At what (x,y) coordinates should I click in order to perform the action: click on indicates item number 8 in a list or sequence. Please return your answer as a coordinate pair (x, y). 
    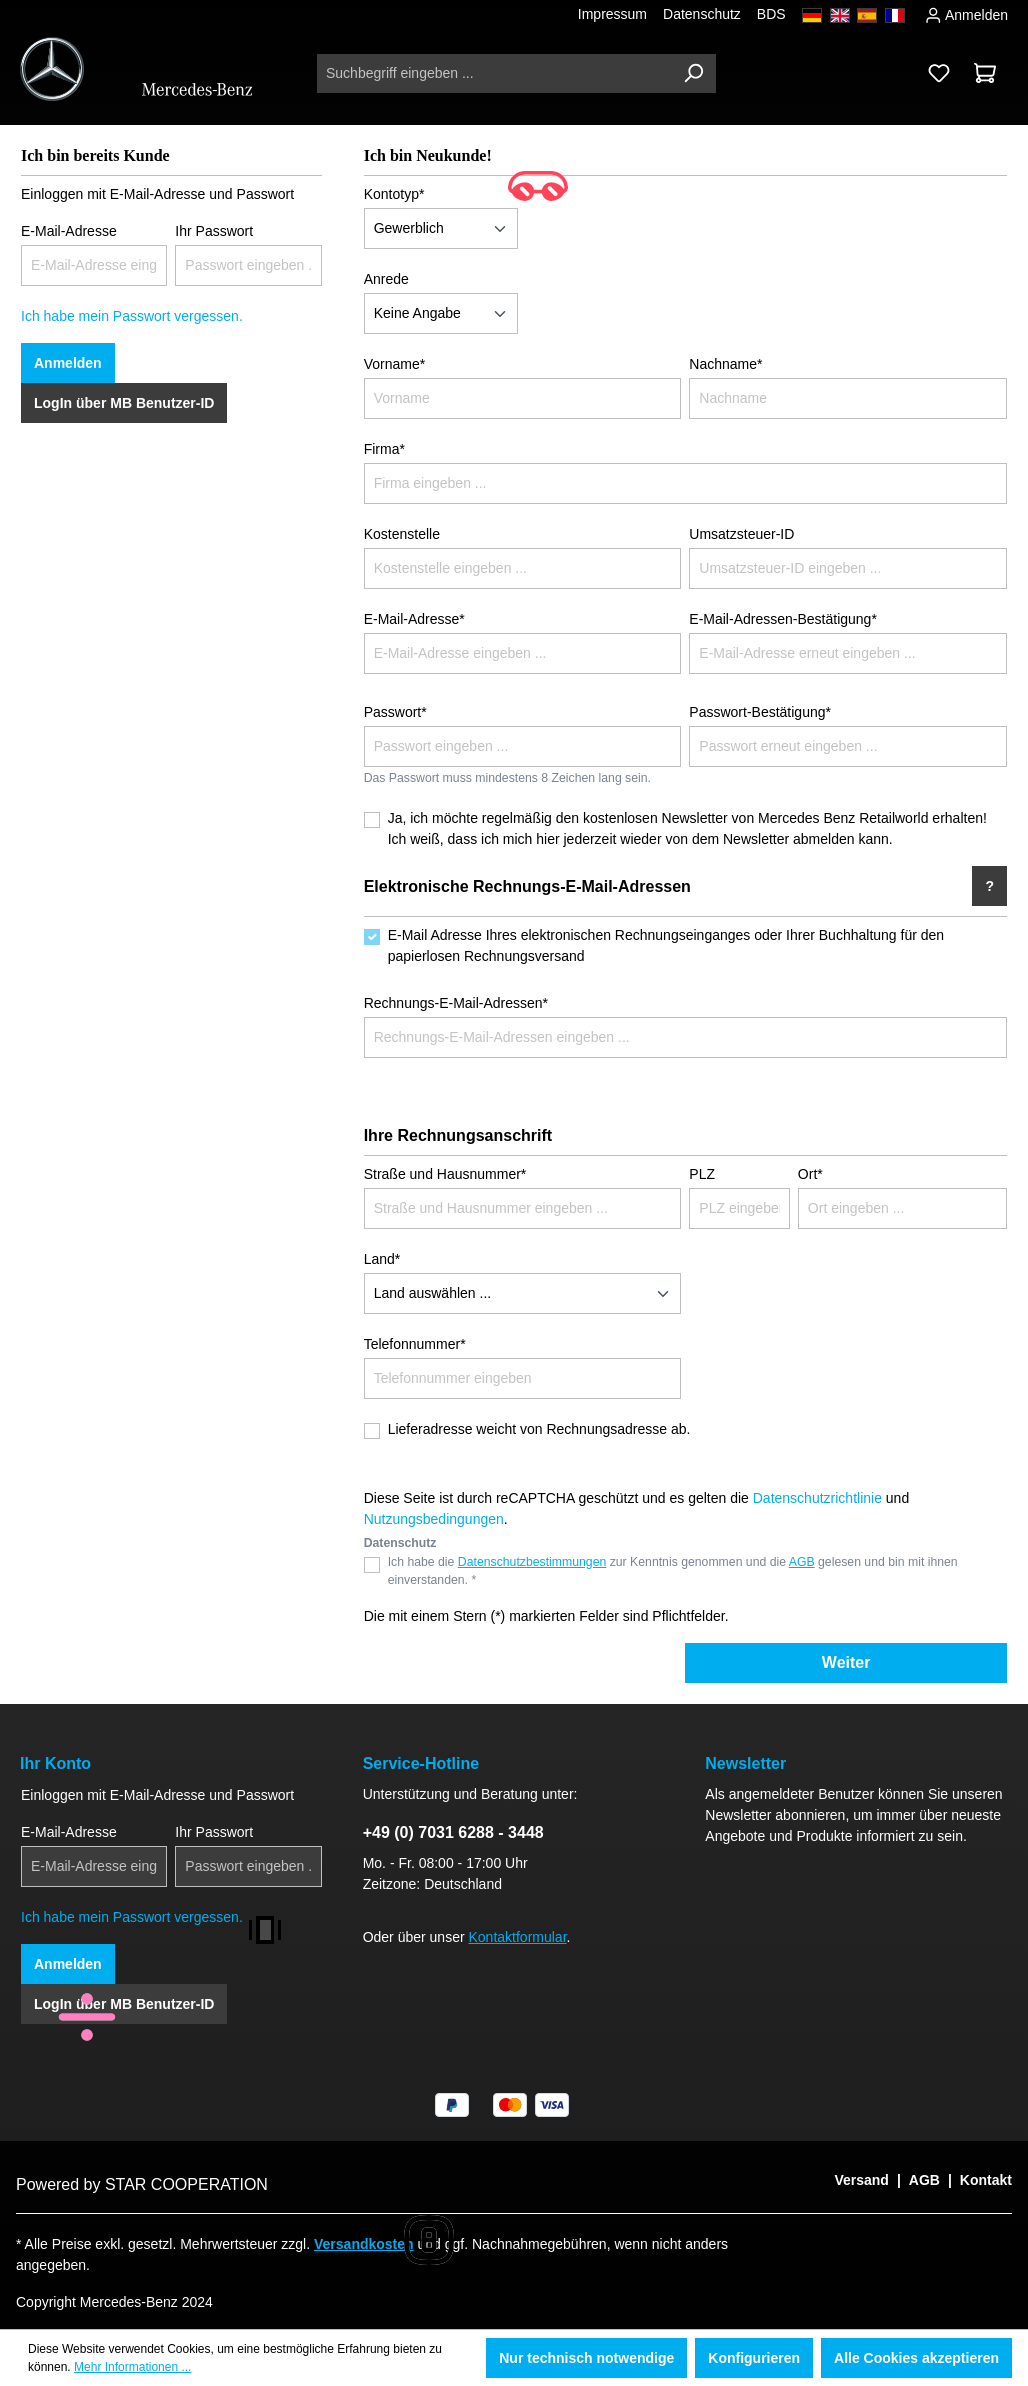
    Looking at the image, I should click on (429, 2240).